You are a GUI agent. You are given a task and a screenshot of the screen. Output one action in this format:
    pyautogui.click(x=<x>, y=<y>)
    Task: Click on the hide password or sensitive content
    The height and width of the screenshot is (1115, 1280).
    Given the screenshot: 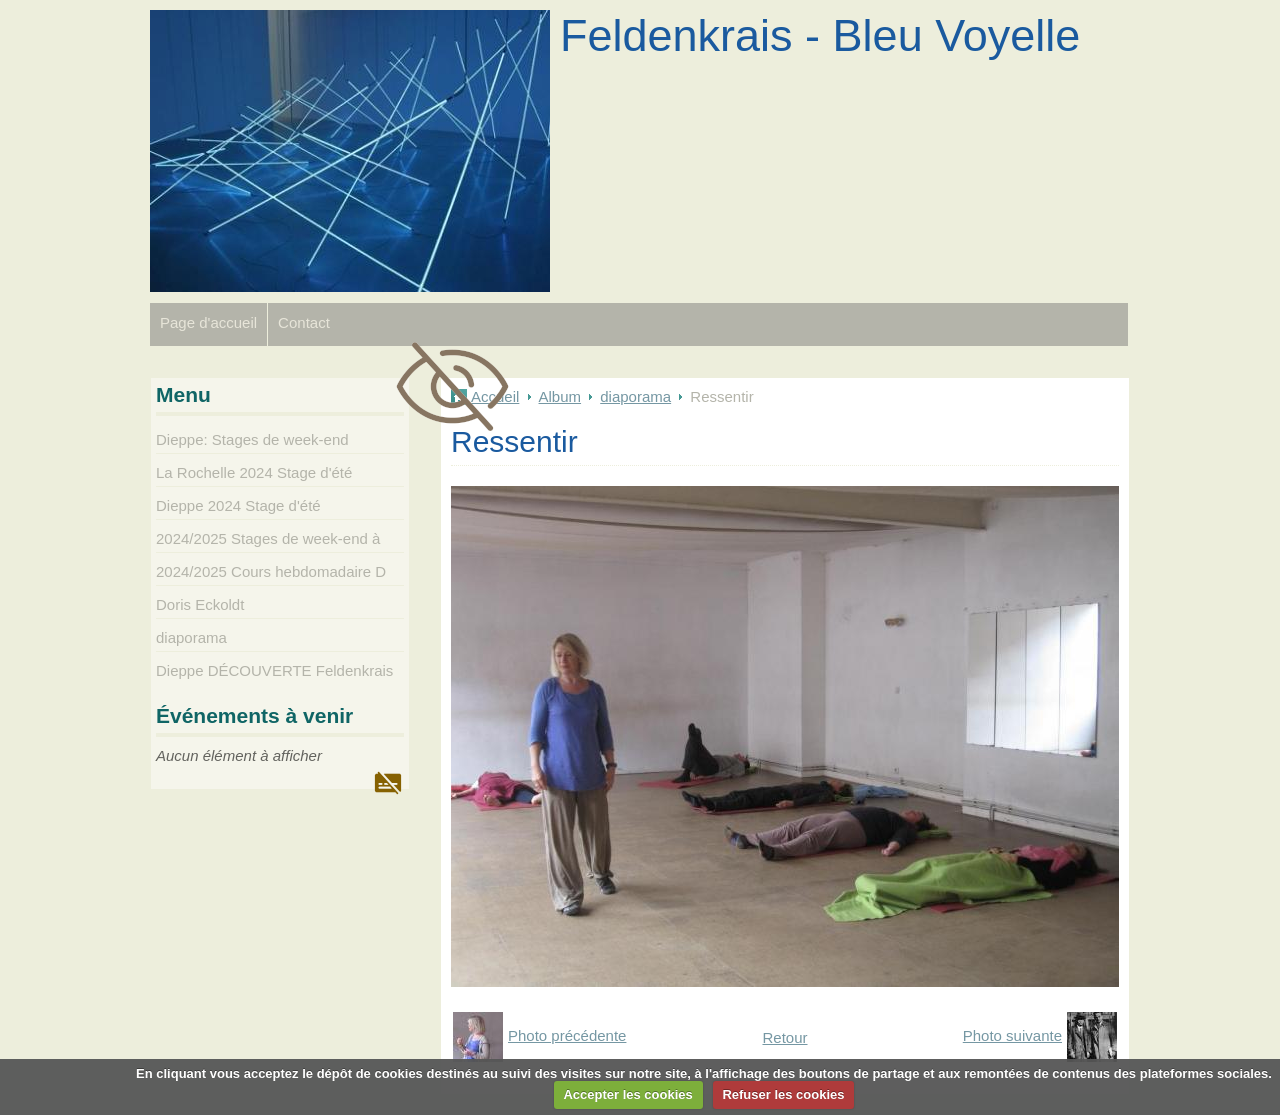 What is the action you would take?
    pyautogui.click(x=452, y=386)
    